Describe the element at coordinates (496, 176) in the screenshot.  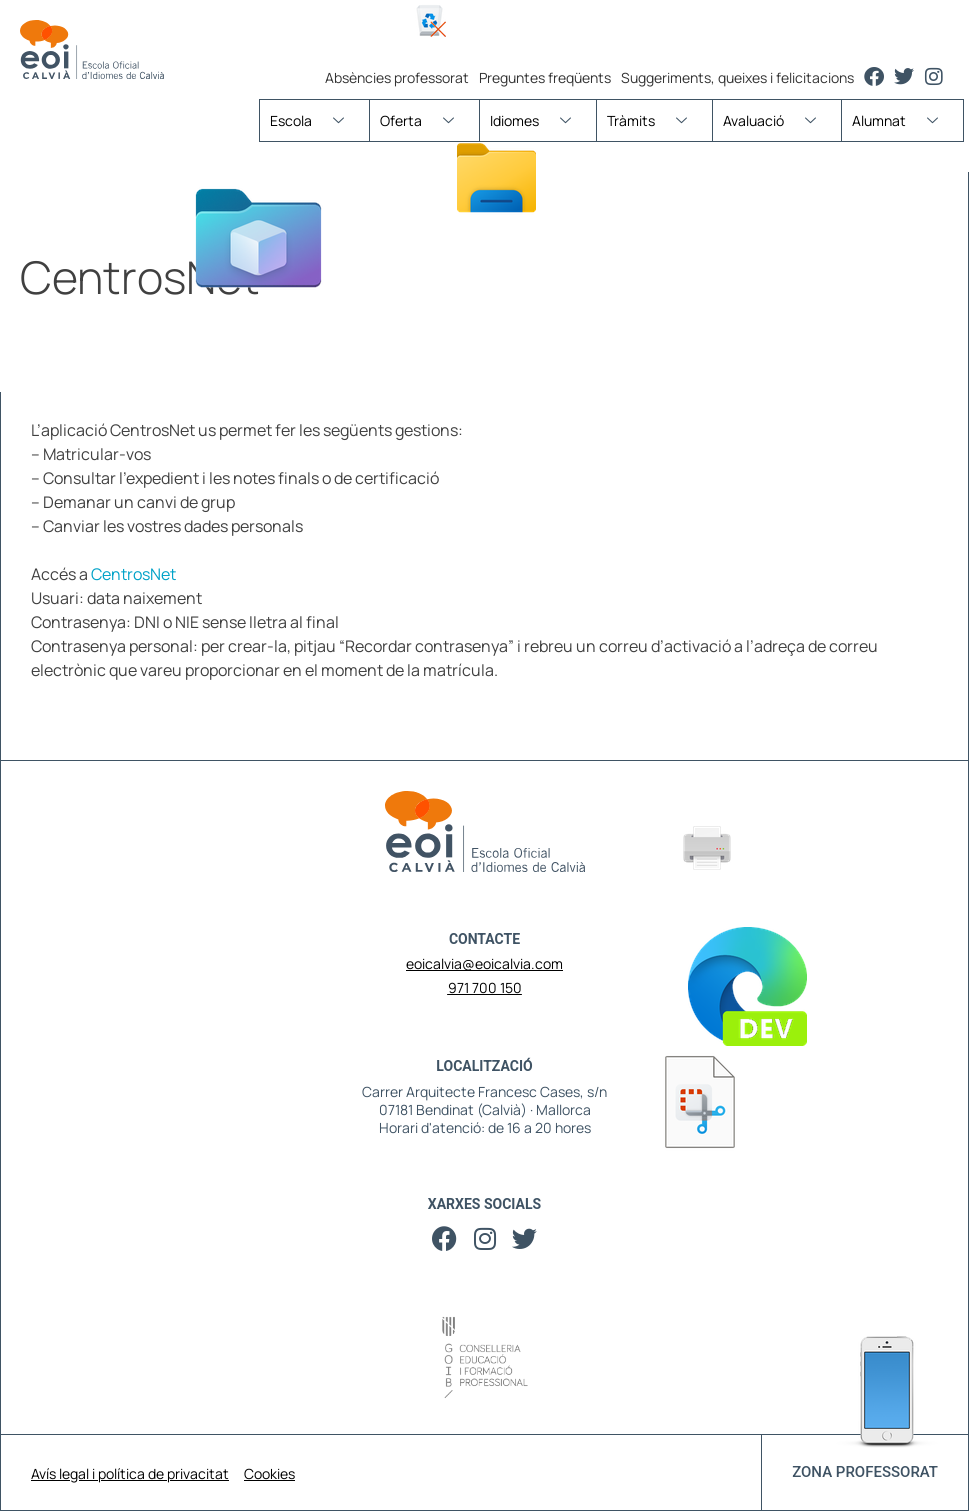
I see `open file explorer` at that location.